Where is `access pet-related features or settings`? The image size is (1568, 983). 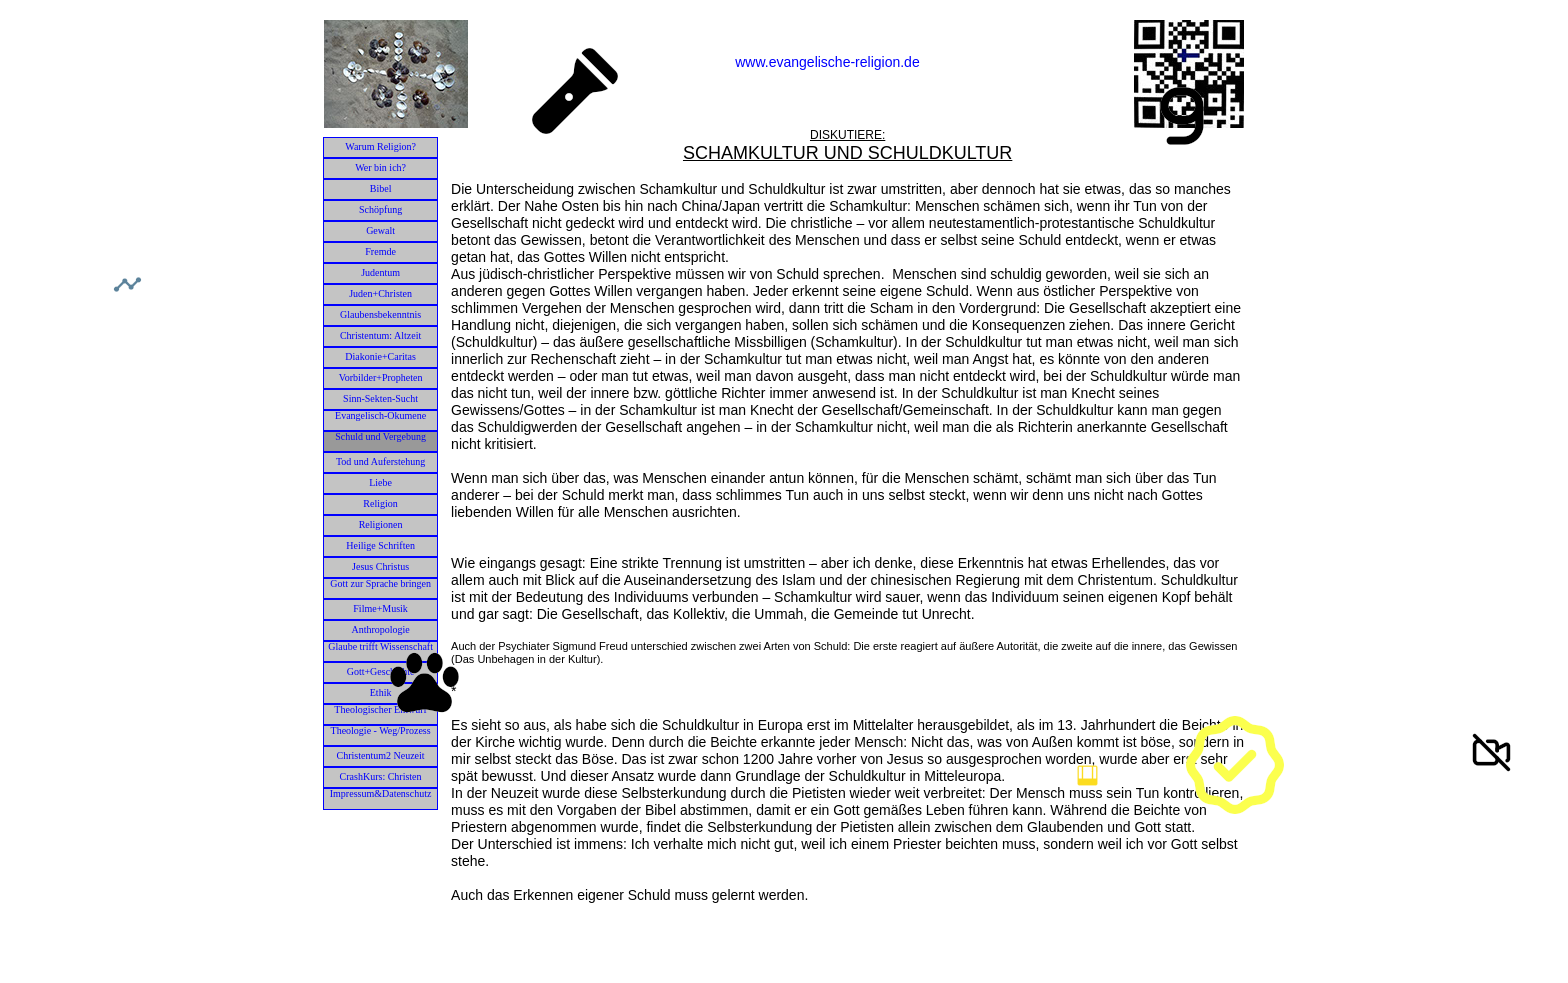
access pet-related features or settings is located at coordinates (424, 682).